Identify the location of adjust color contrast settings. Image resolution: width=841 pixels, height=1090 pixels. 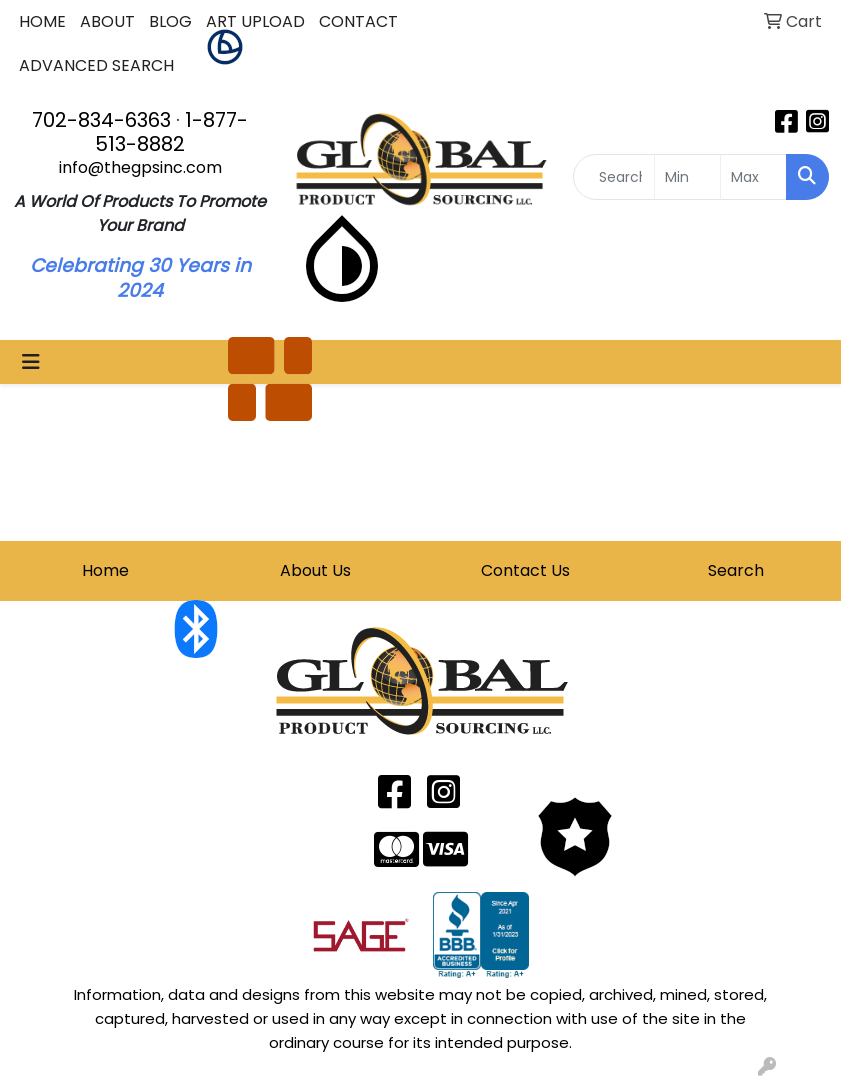
(342, 262).